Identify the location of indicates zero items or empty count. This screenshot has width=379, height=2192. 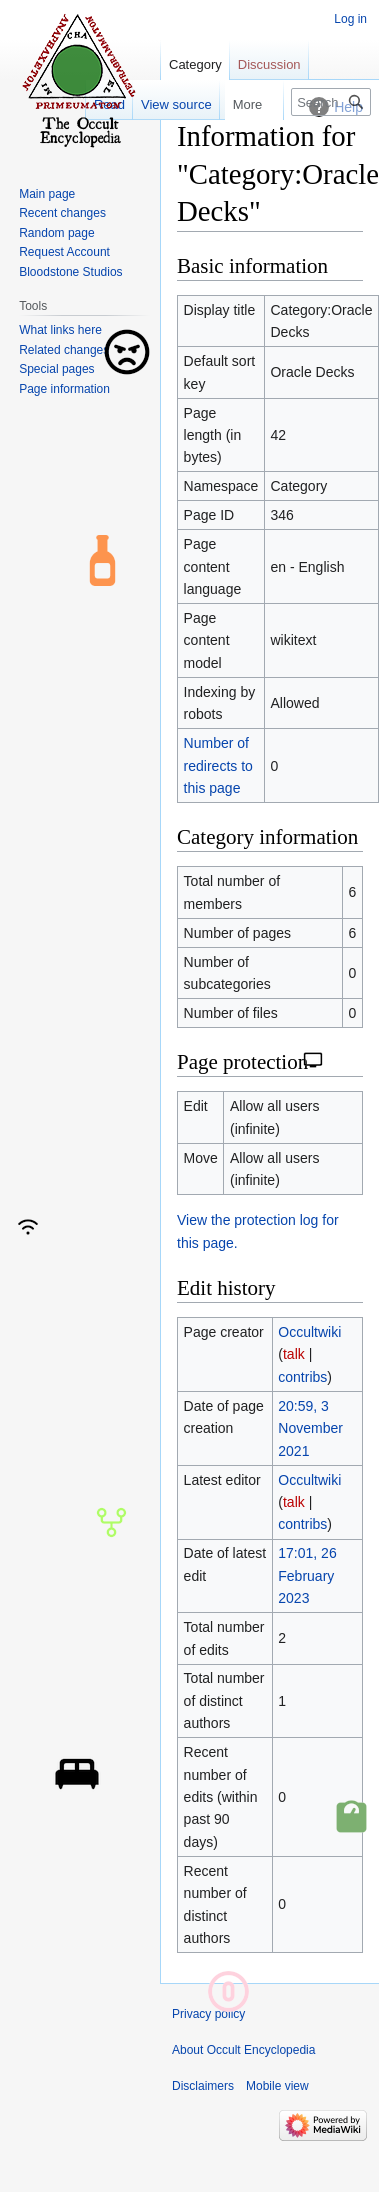
(228, 1991).